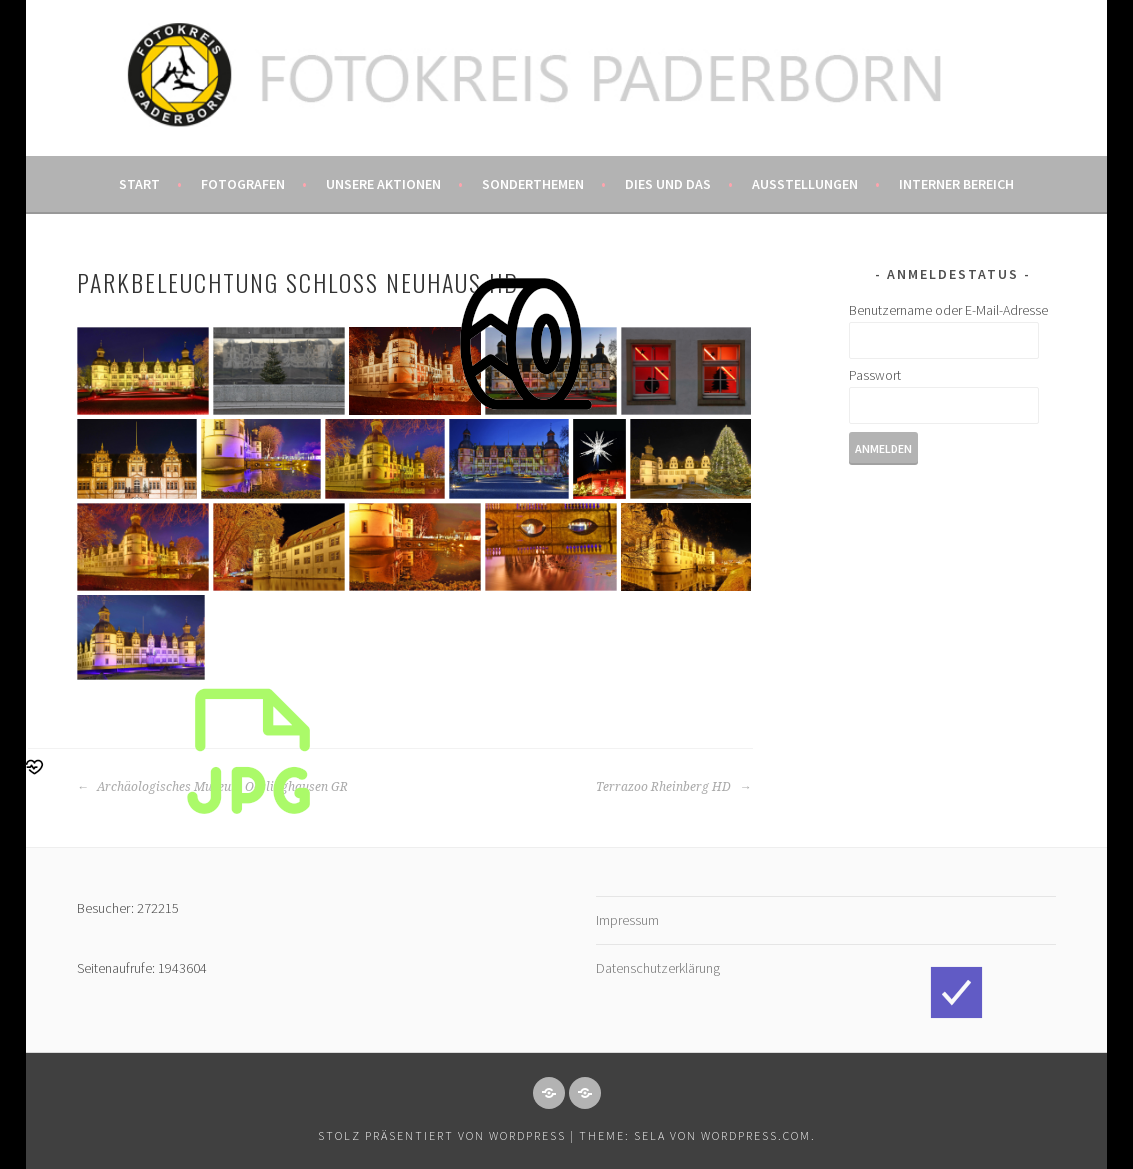 The height and width of the screenshot is (1169, 1133). I want to click on view health or fitness data, so click(34, 766).